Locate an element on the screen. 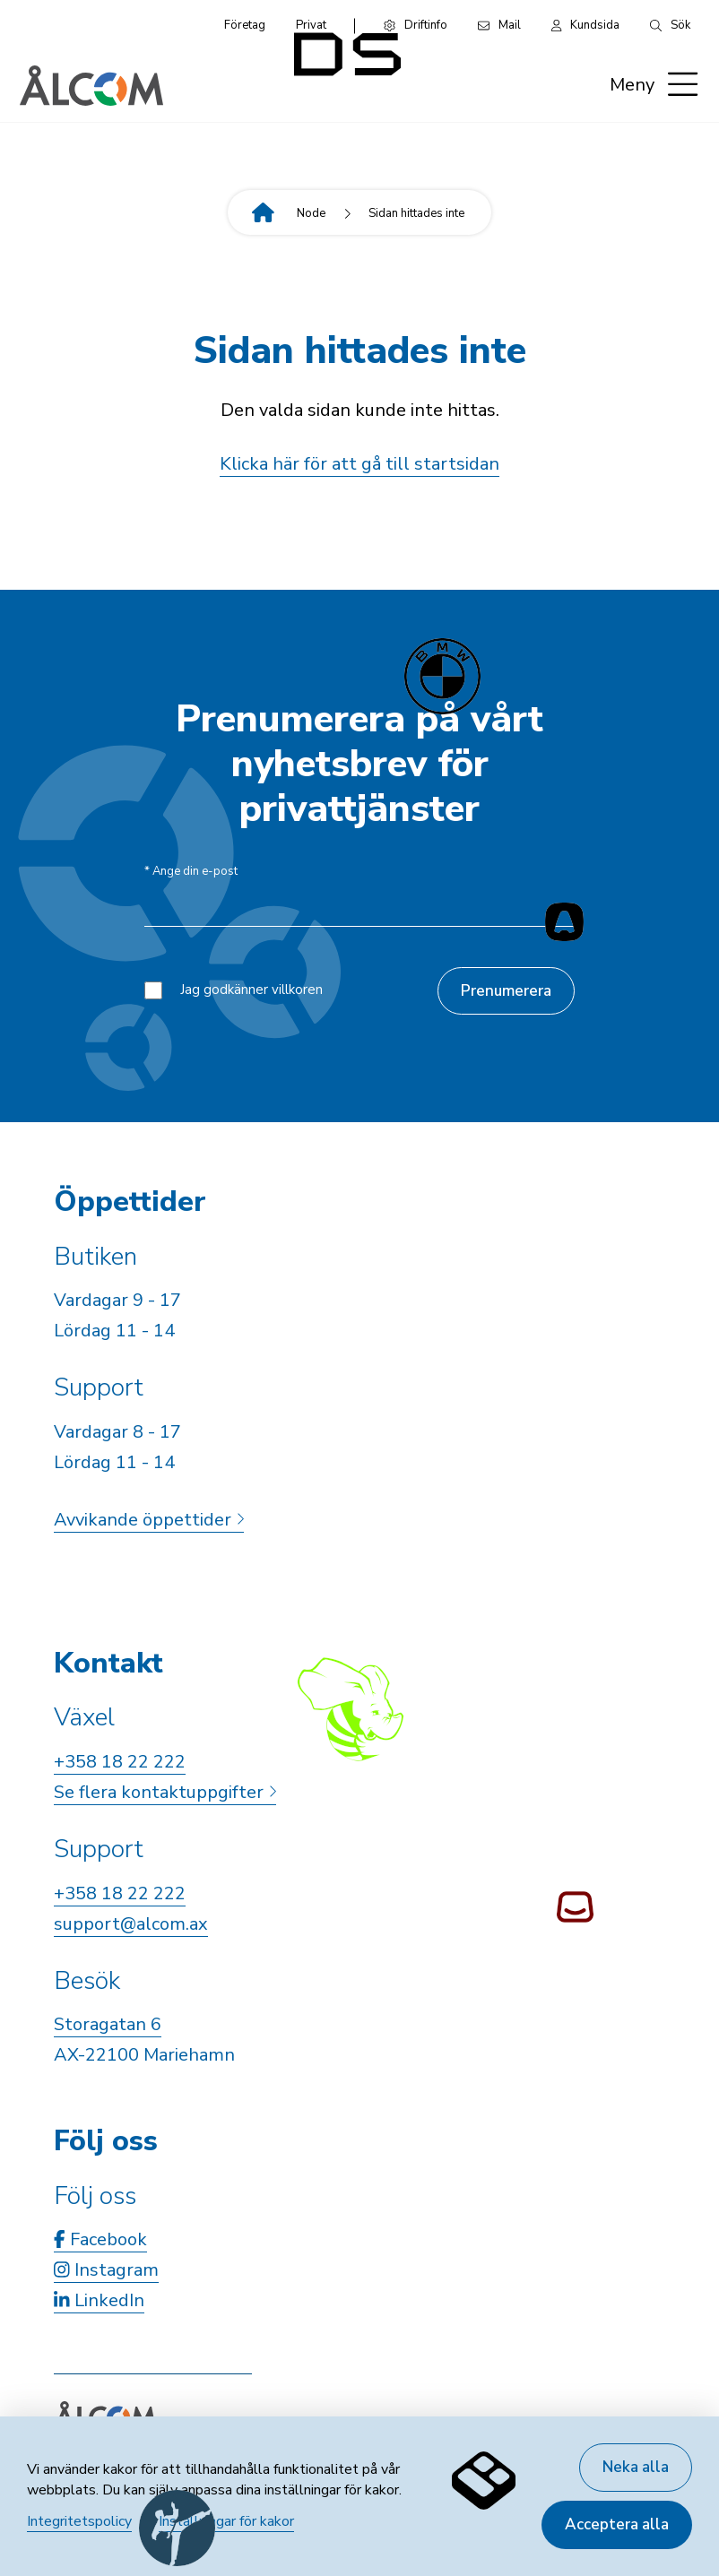 Image resolution: width=719 pixels, height=2576 pixels. apache hive data warehouse software logo is located at coordinates (351, 1709).